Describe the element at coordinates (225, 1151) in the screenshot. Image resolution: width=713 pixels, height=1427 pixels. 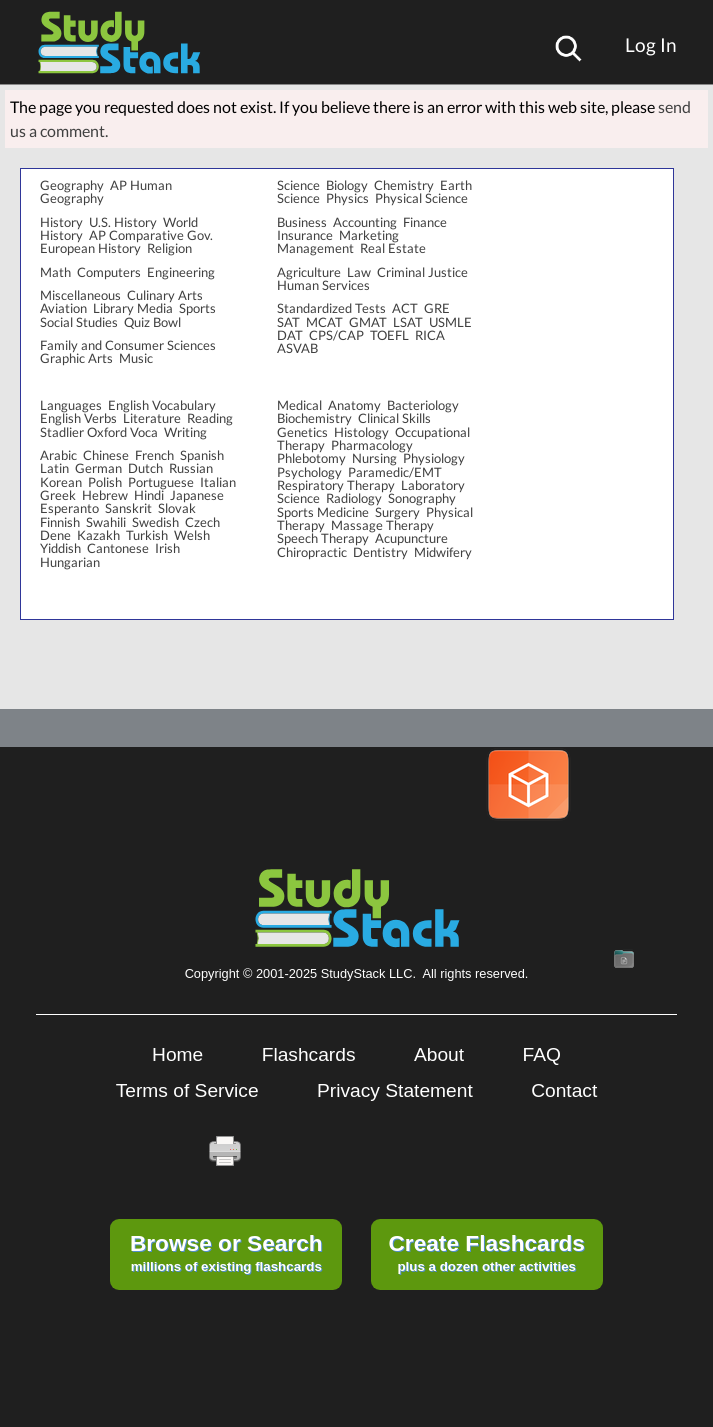
I see `print the current document` at that location.